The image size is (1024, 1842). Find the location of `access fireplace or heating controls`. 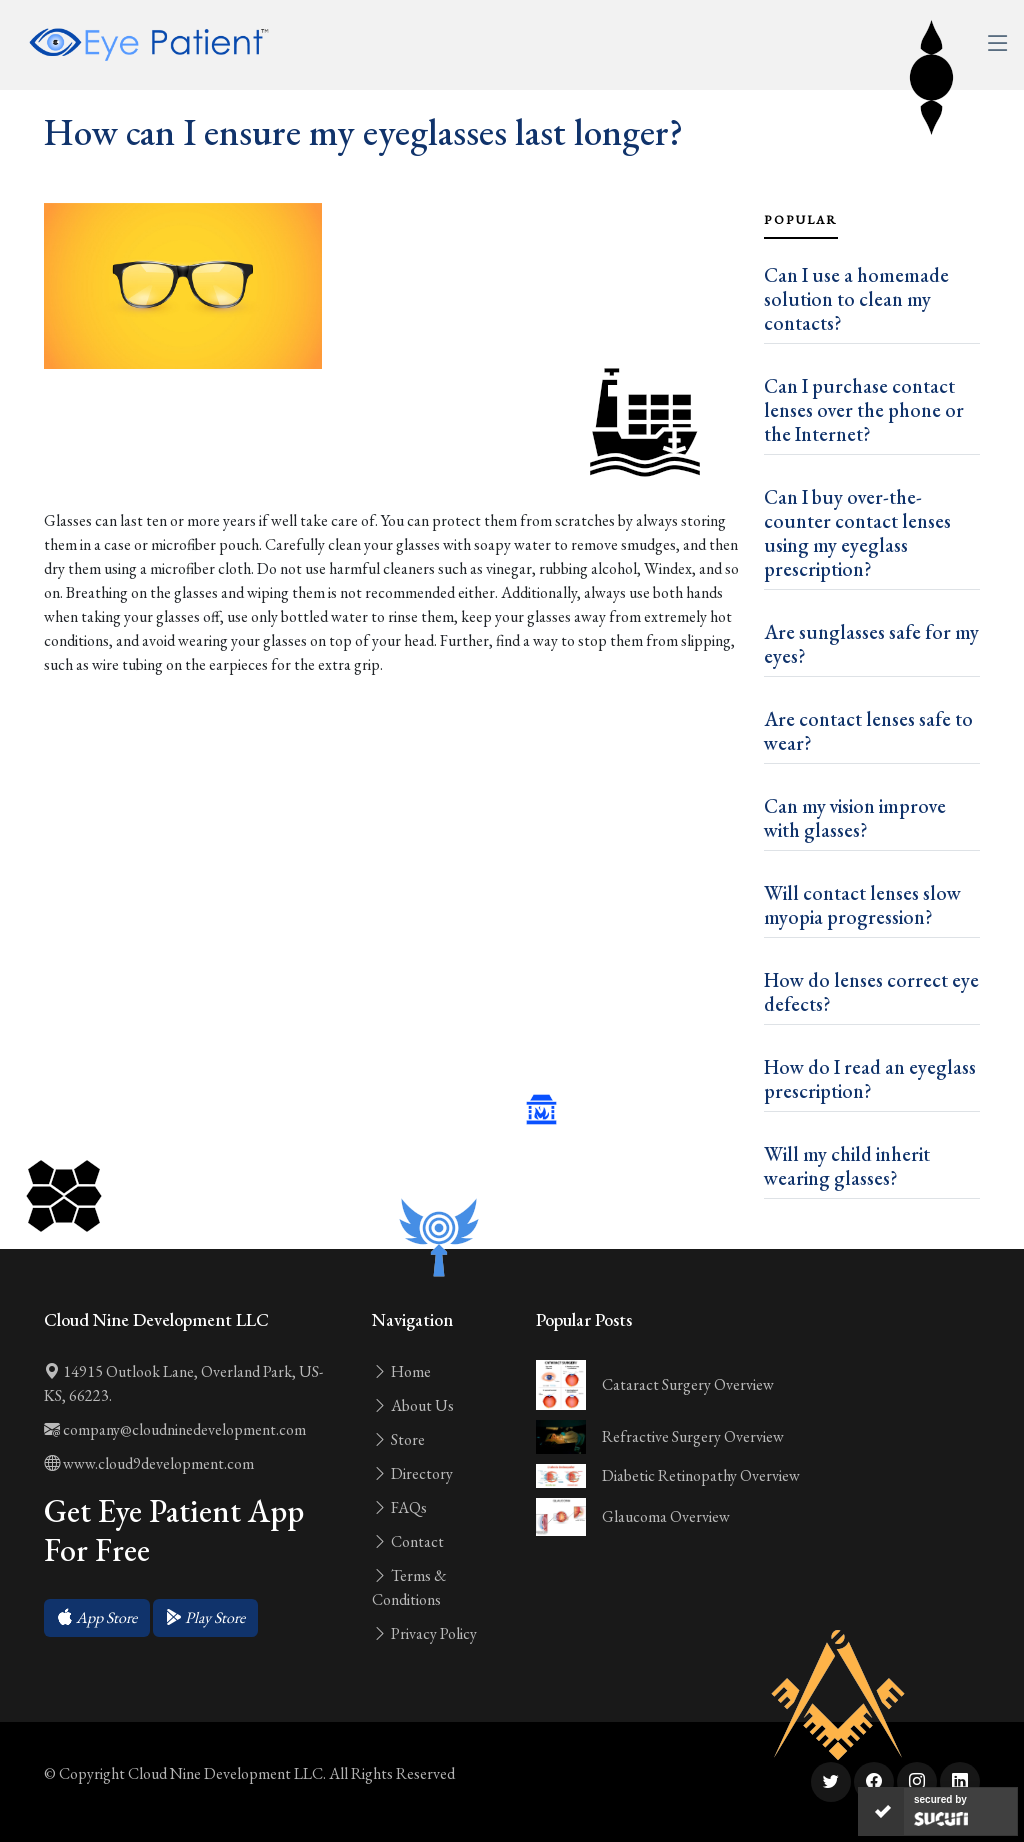

access fireplace or heating controls is located at coordinates (541, 1109).